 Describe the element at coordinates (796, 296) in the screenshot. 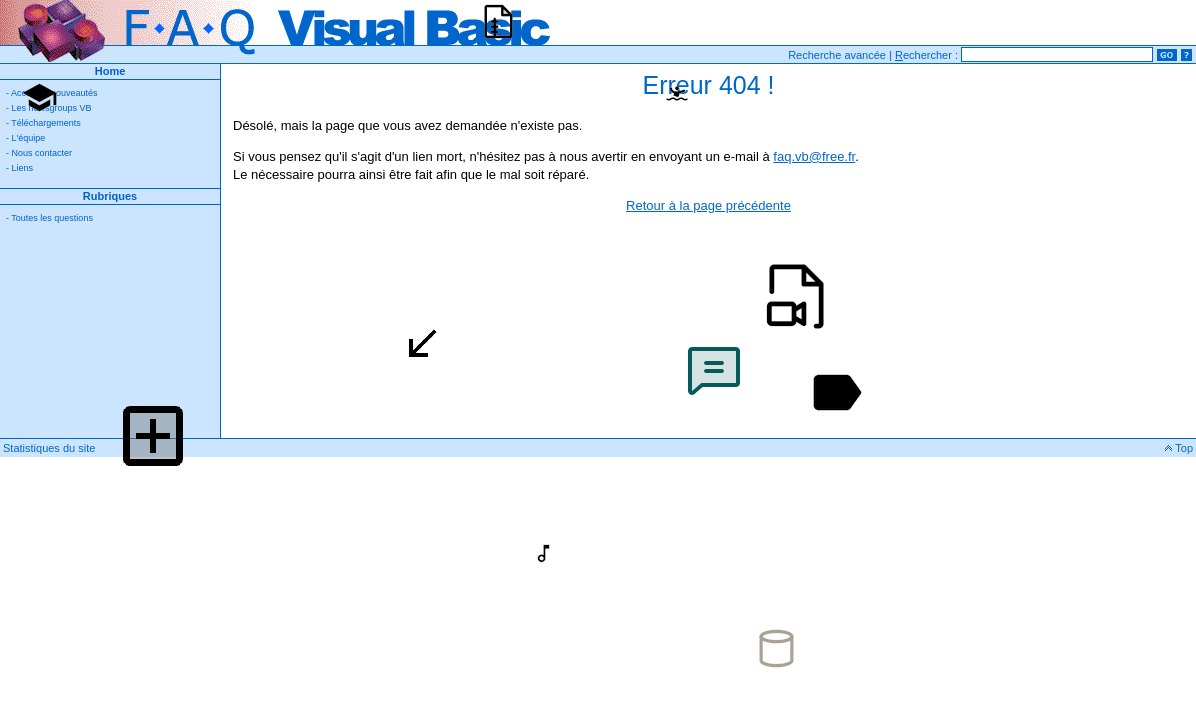

I see `open a video file` at that location.